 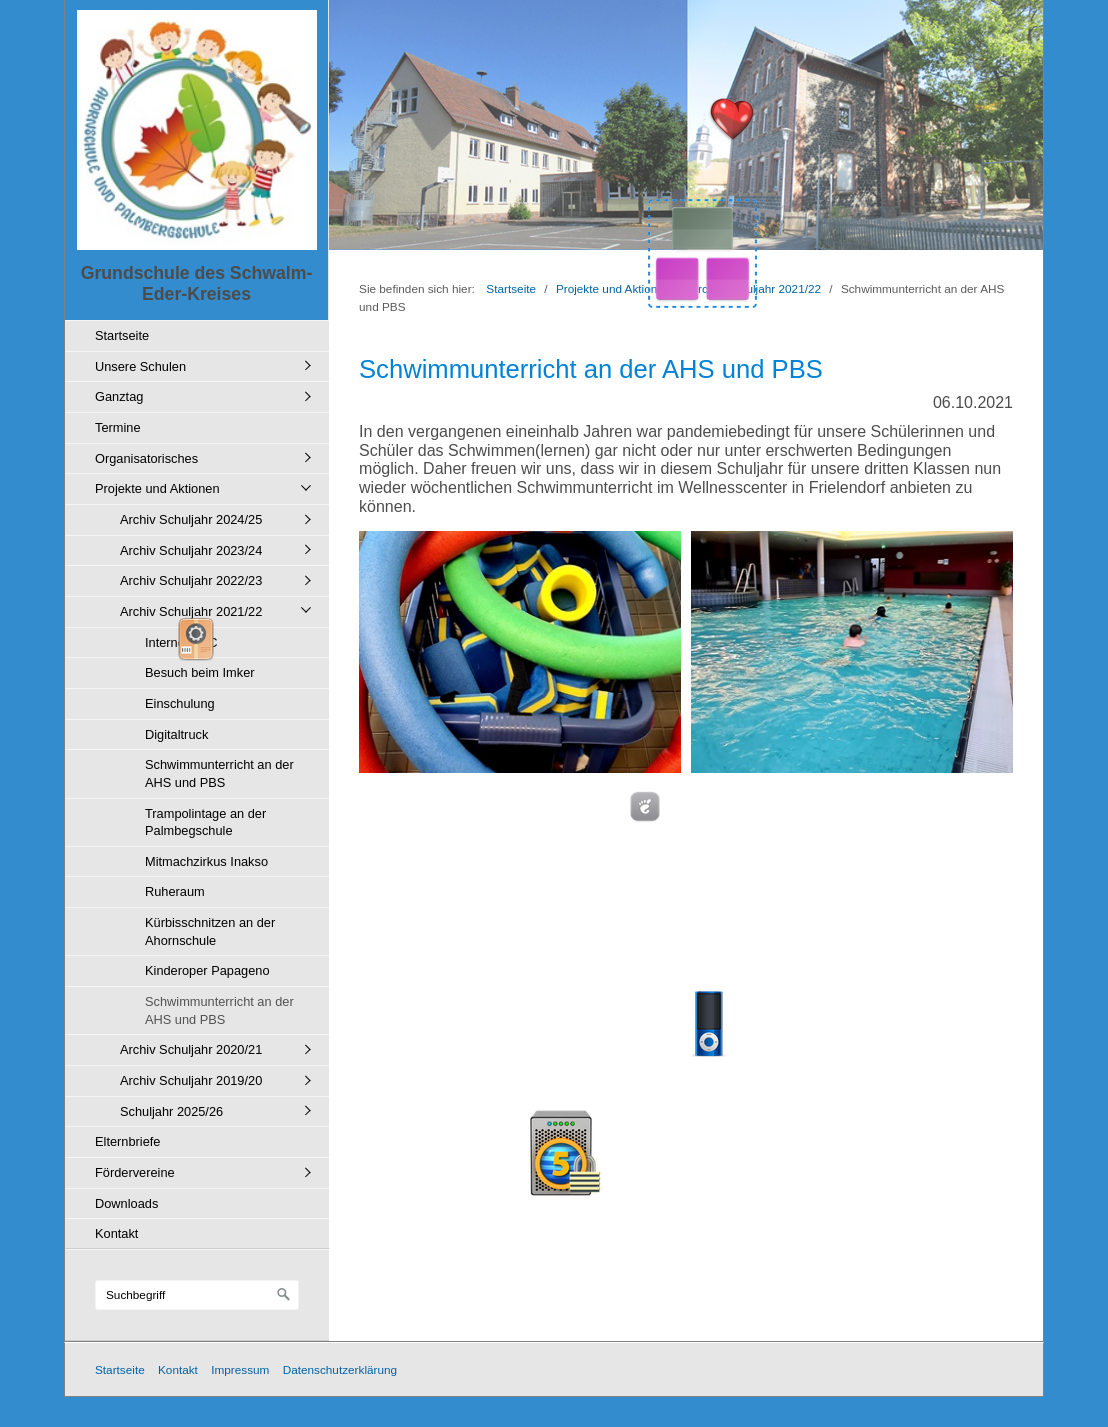 I want to click on access your favorite items, so click(x=734, y=120).